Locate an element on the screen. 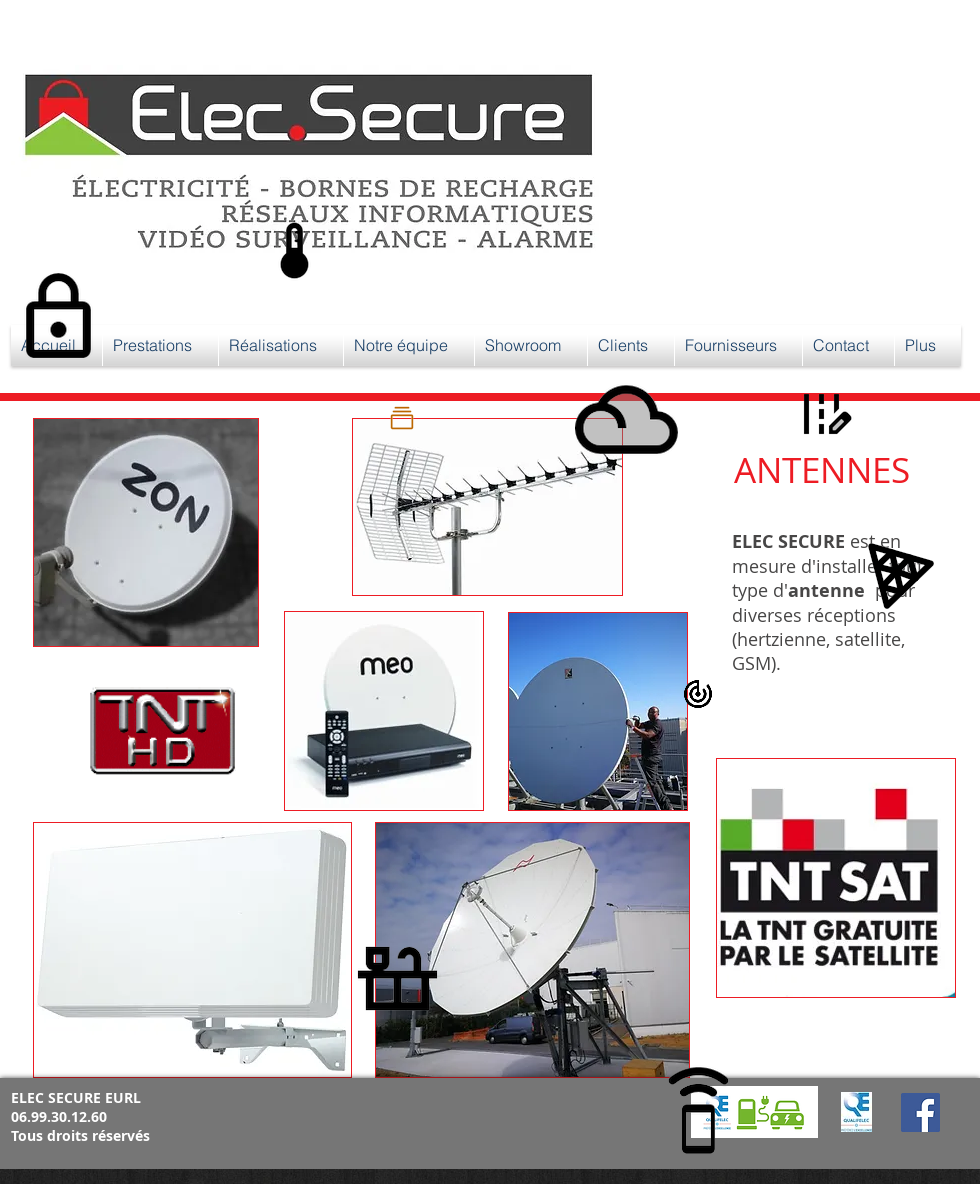 Image resolution: width=980 pixels, height=1184 pixels. track changes or revisions in a document is located at coordinates (698, 694).